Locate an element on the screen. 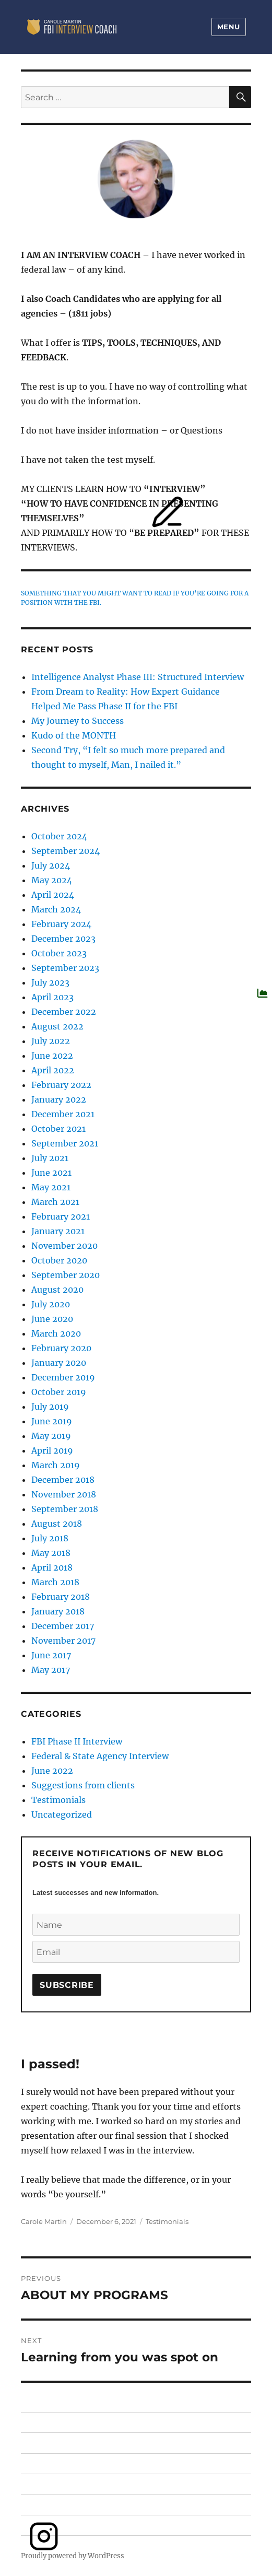 The image size is (272, 2576). edit text or content is located at coordinates (168, 512).